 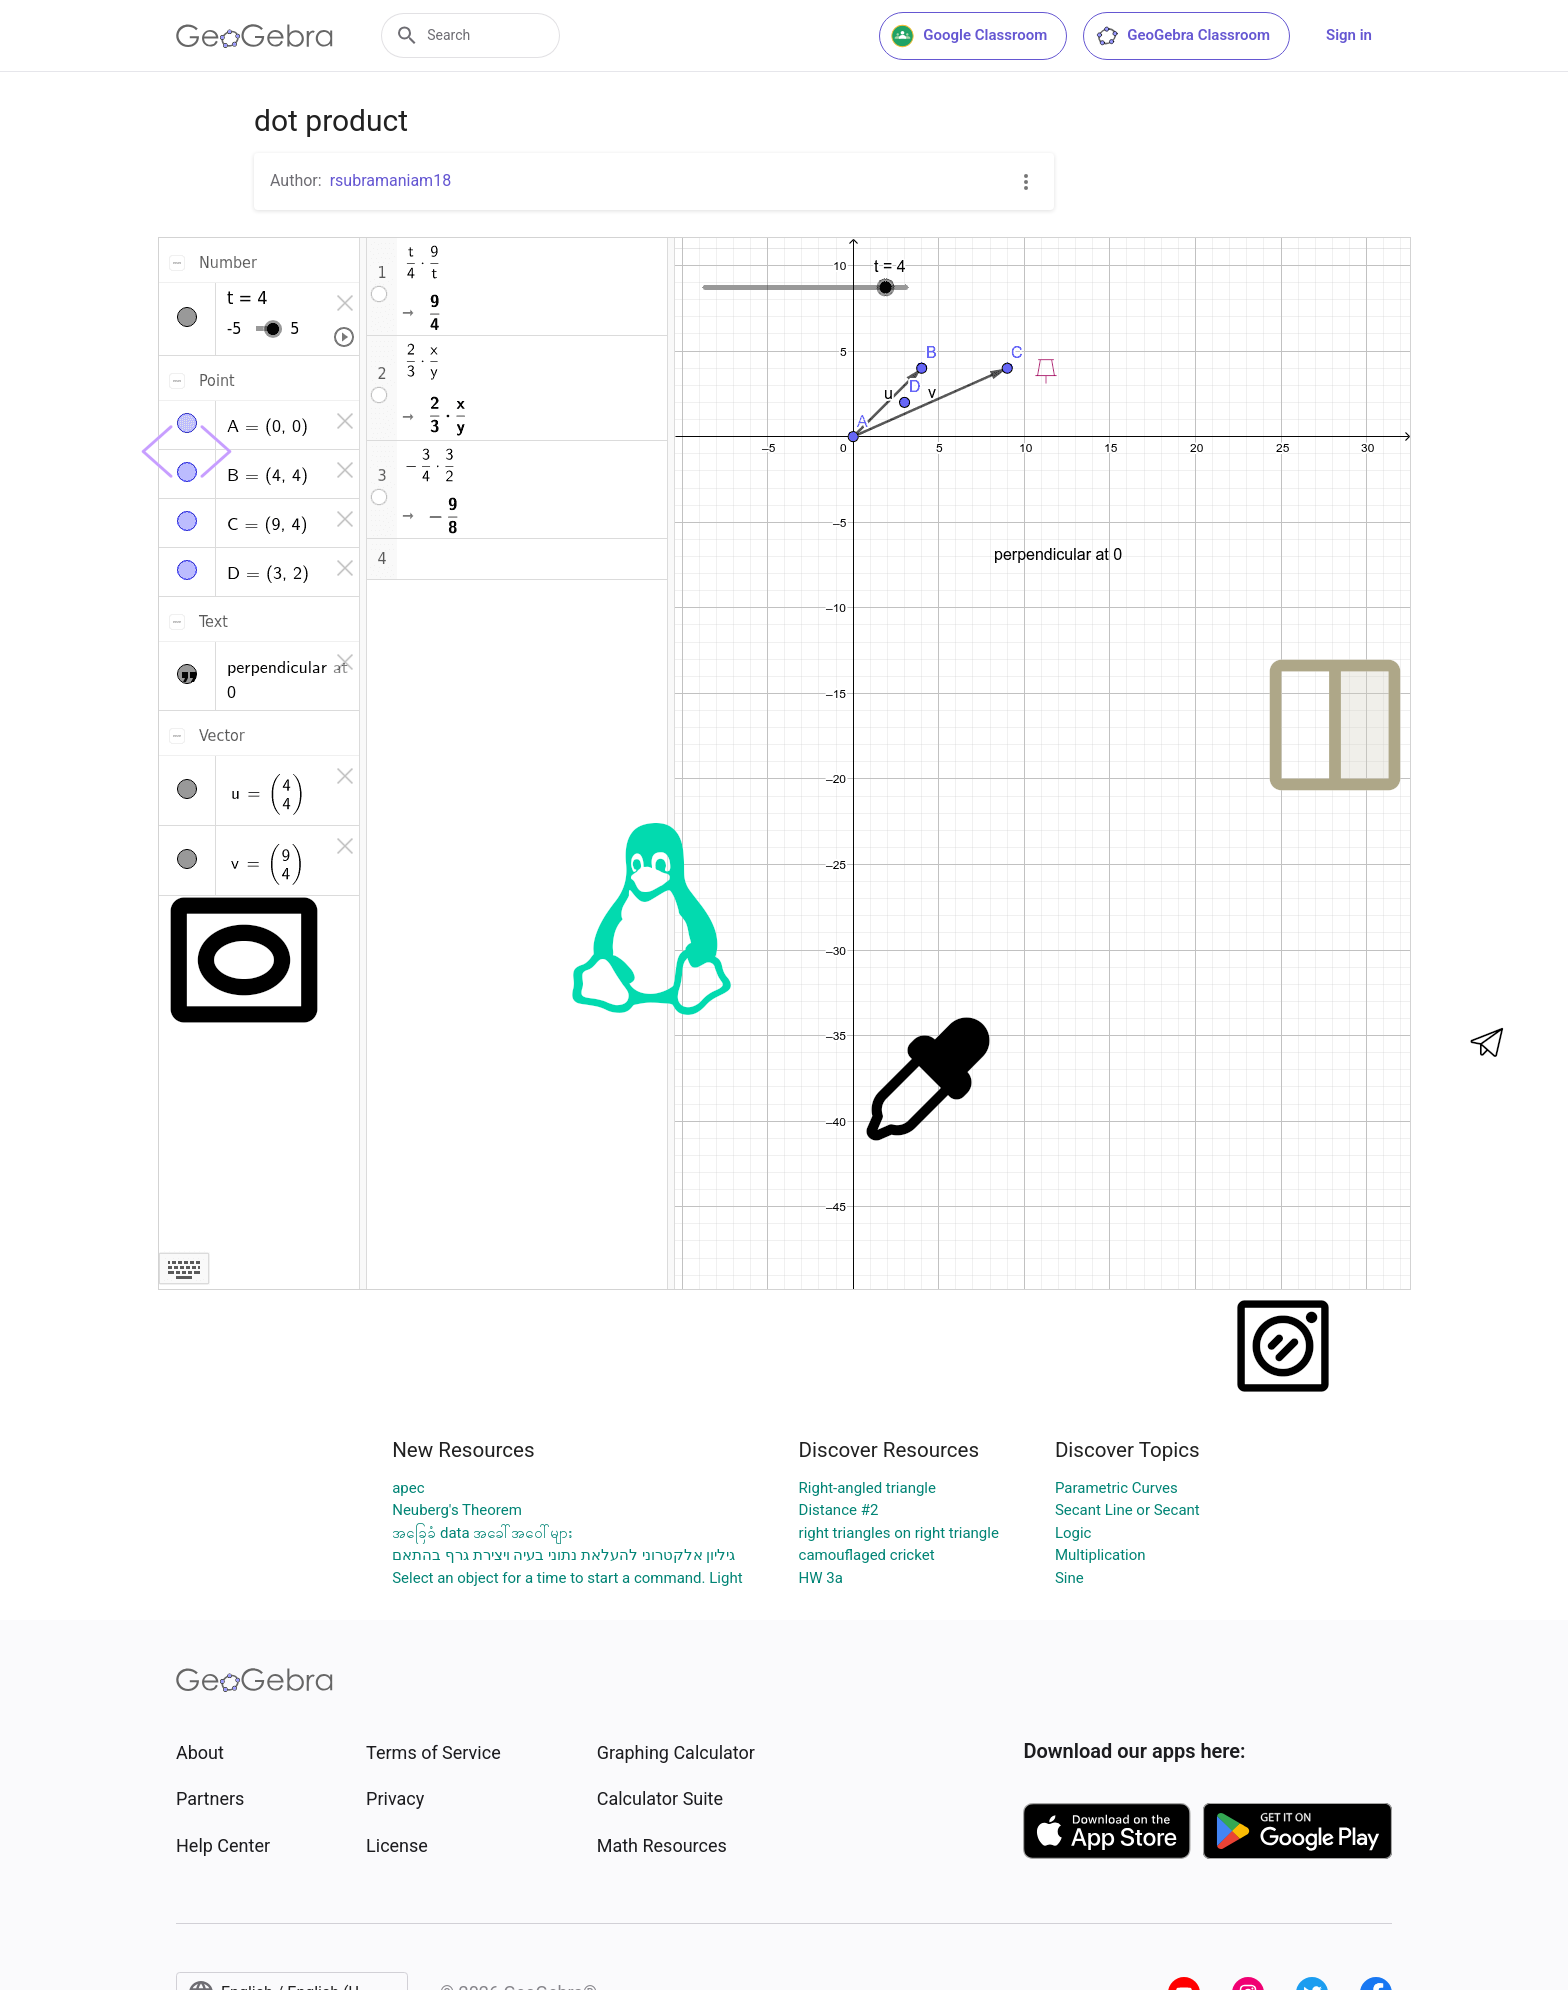 I want to click on view or edit source code, so click(x=186, y=451).